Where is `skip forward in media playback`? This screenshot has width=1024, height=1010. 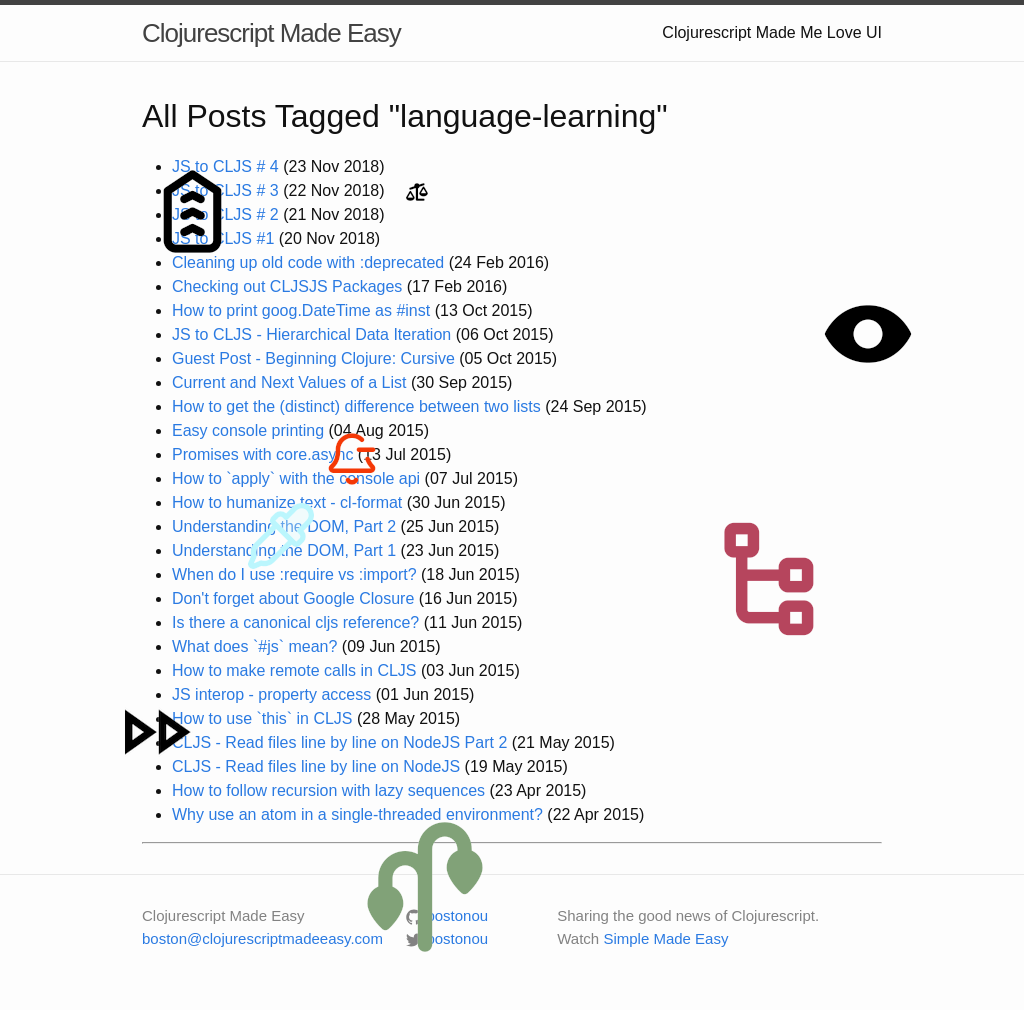 skip forward in media playback is located at coordinates (155, 732).